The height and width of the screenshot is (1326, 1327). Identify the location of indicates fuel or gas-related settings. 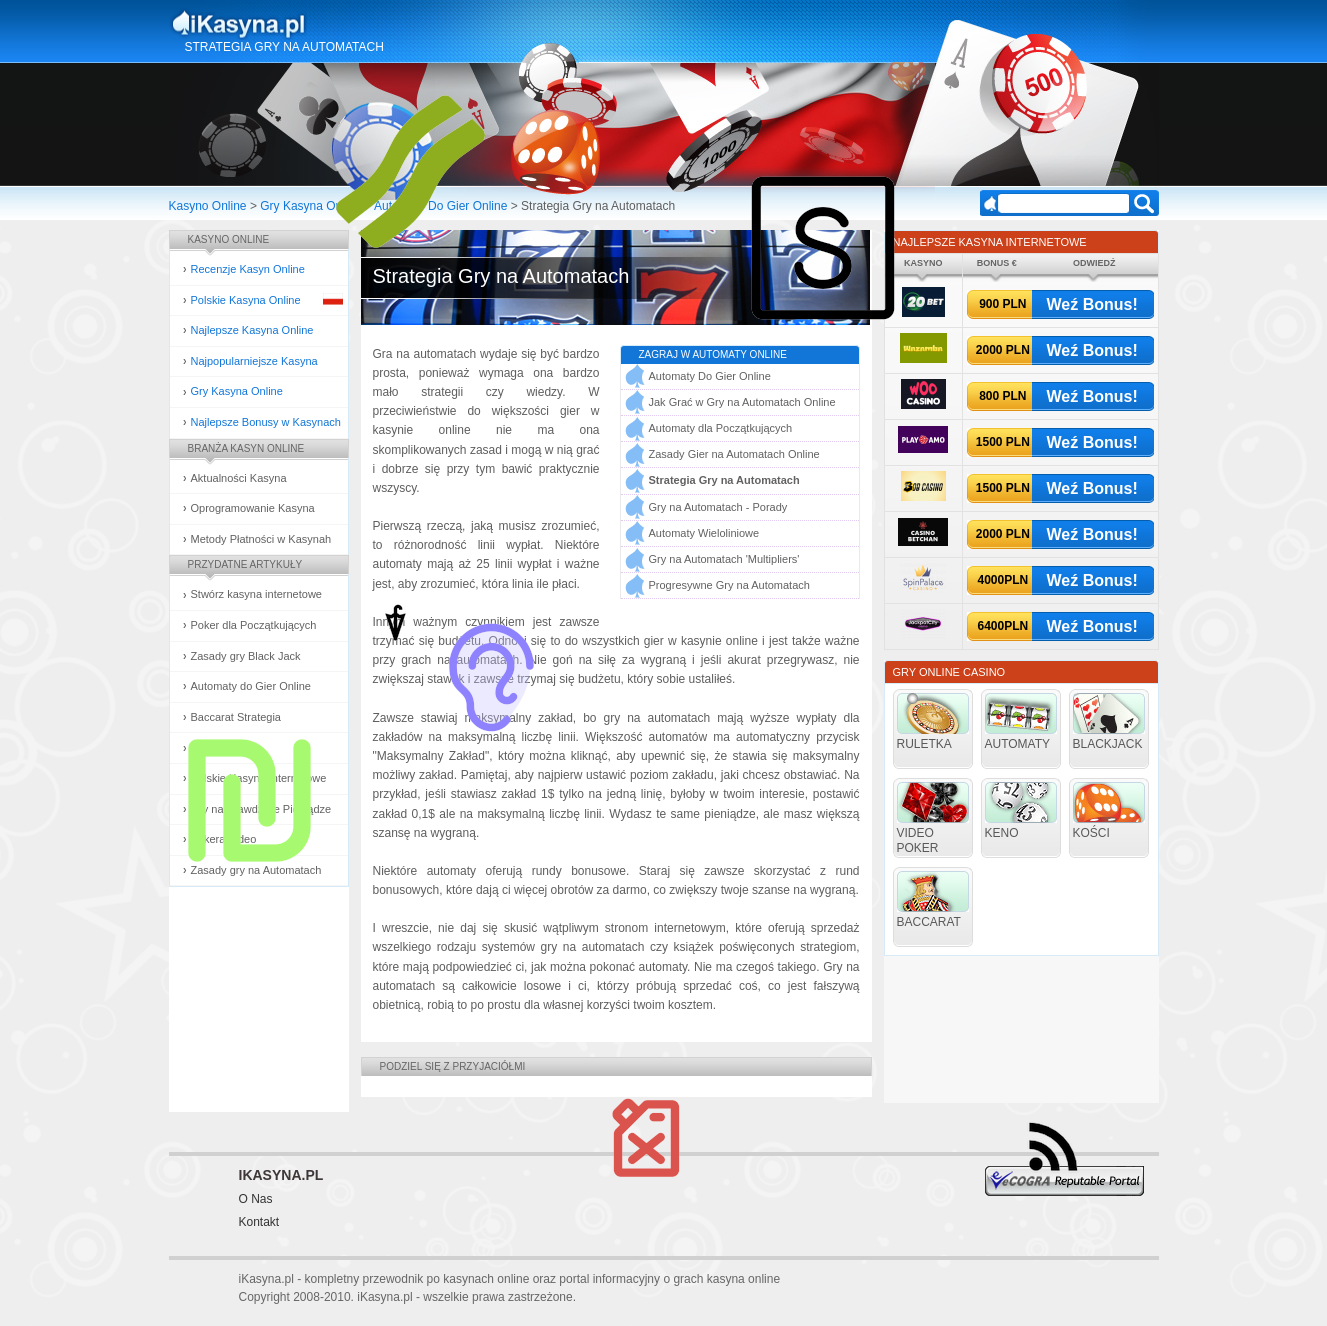
(646, 1138).